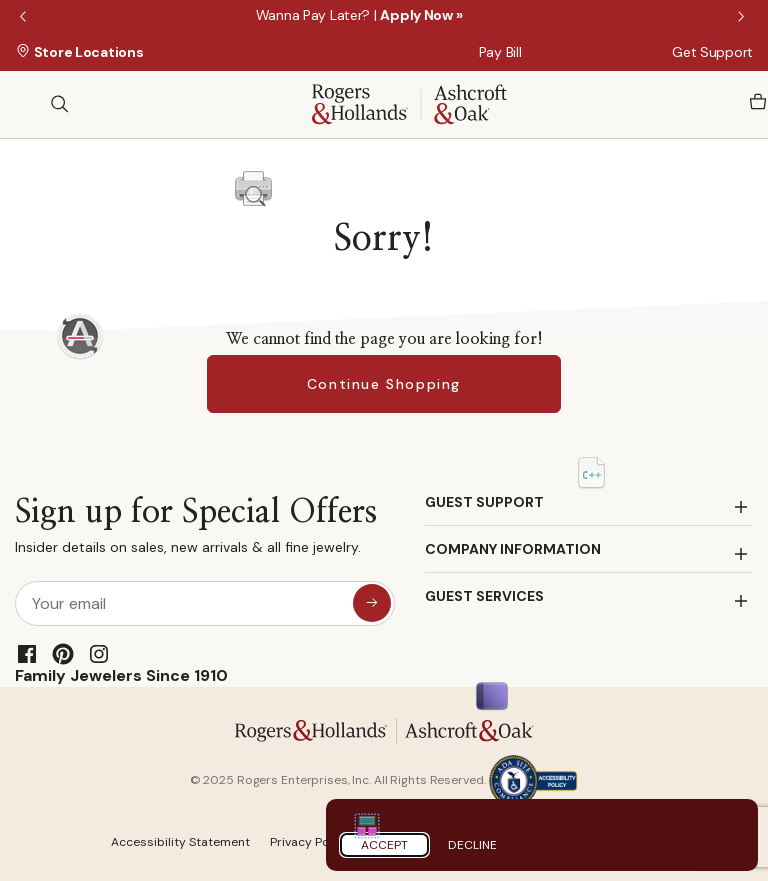  I want to click on a C++ source code file, so click(591, 472).